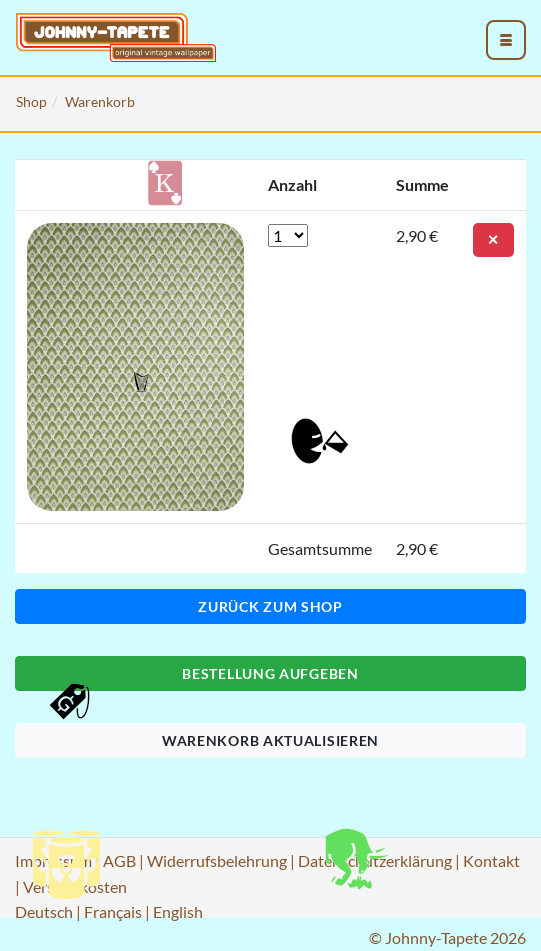 The height and width of the screenshot is (951, 541). I want to click on king of spades playing card, so click(165, 183).